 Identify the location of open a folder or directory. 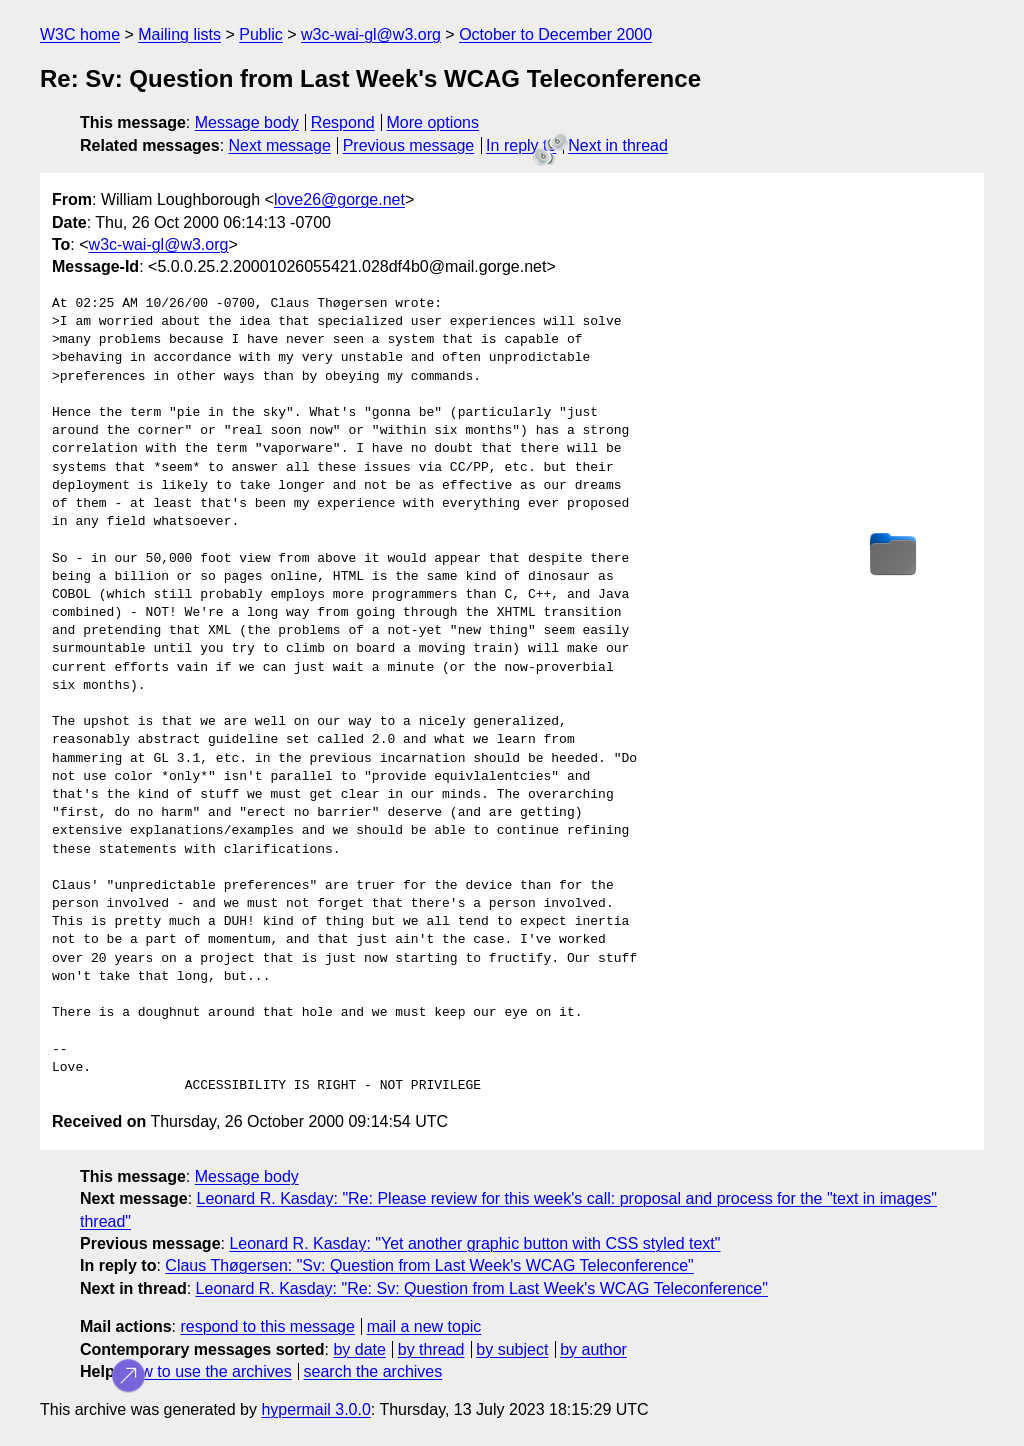
(893, 554).